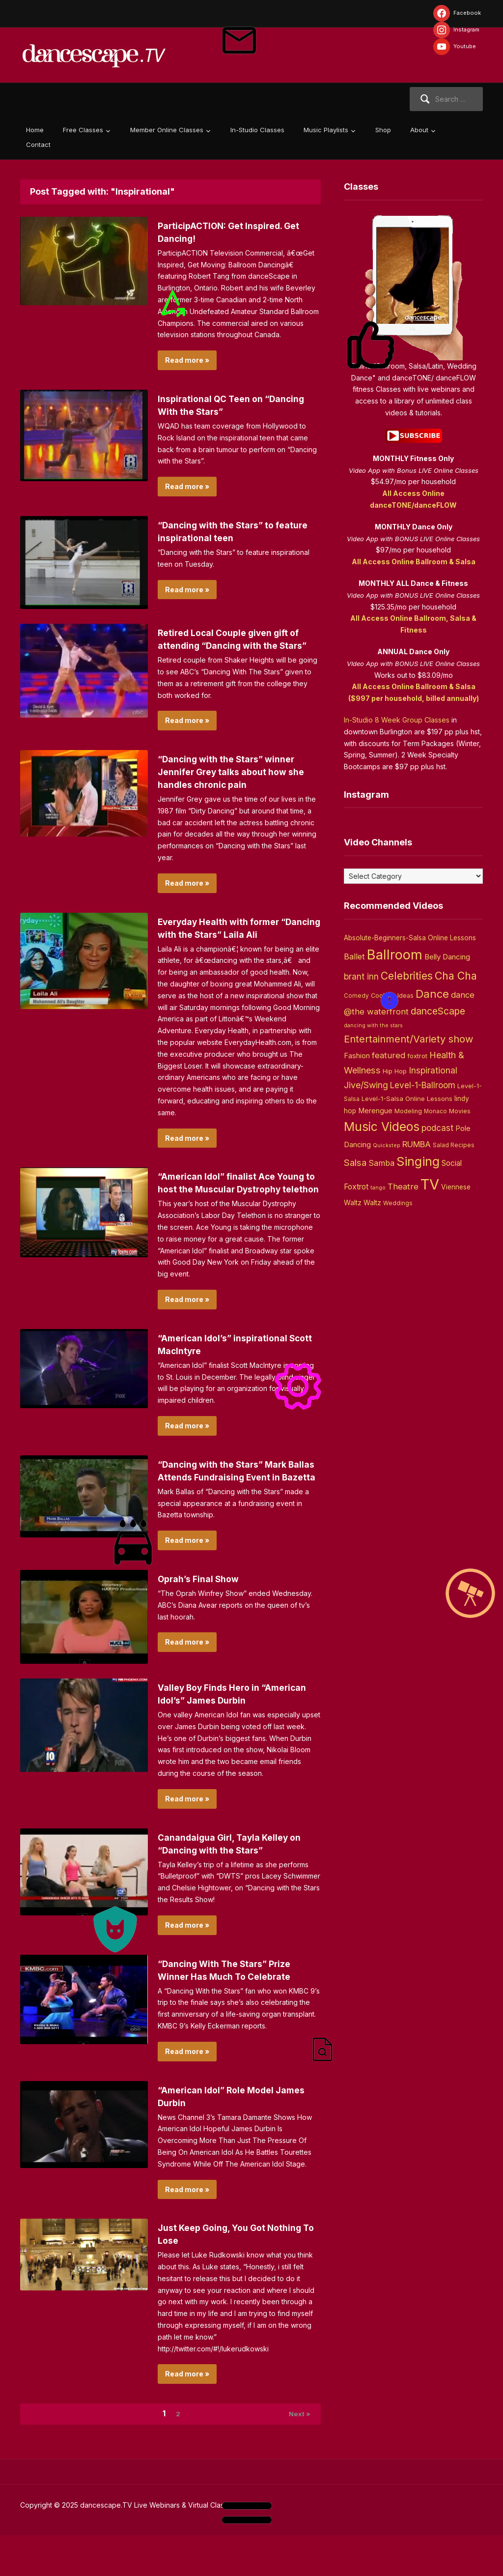 This screenshot has height=2576, width=503. What do you see at coordinates (239, 40) in the screenshot?
I see `view unread emails or messages` at bounding box center [239, 40].